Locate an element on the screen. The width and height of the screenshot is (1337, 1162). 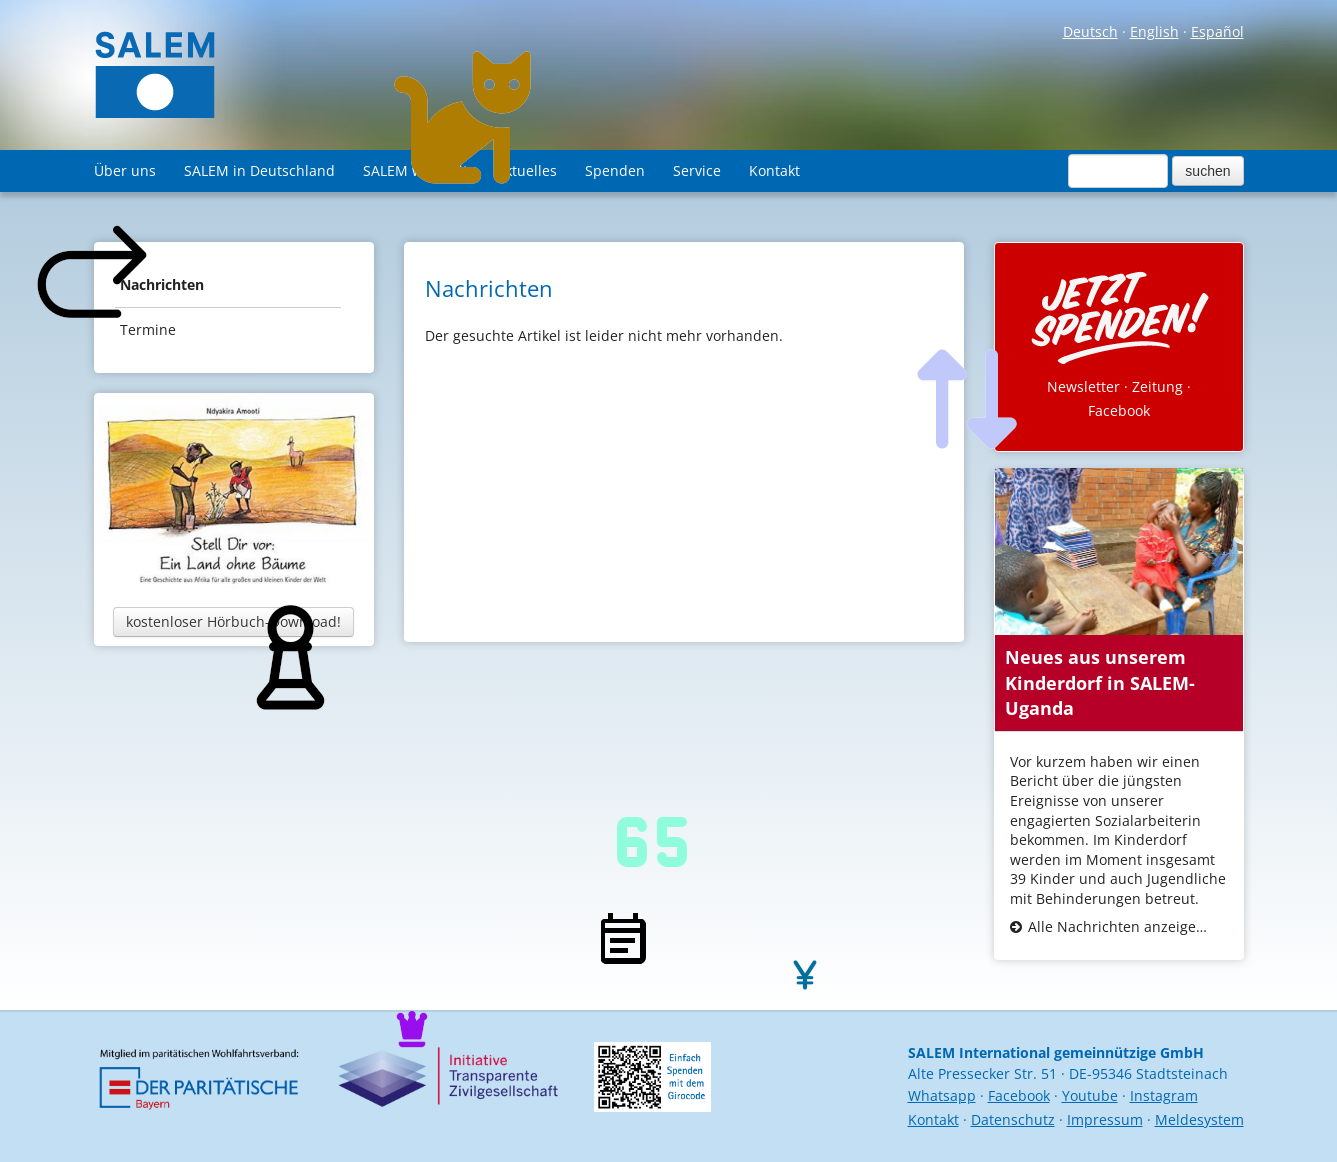
redo last action is located at coordinates (92, 276).